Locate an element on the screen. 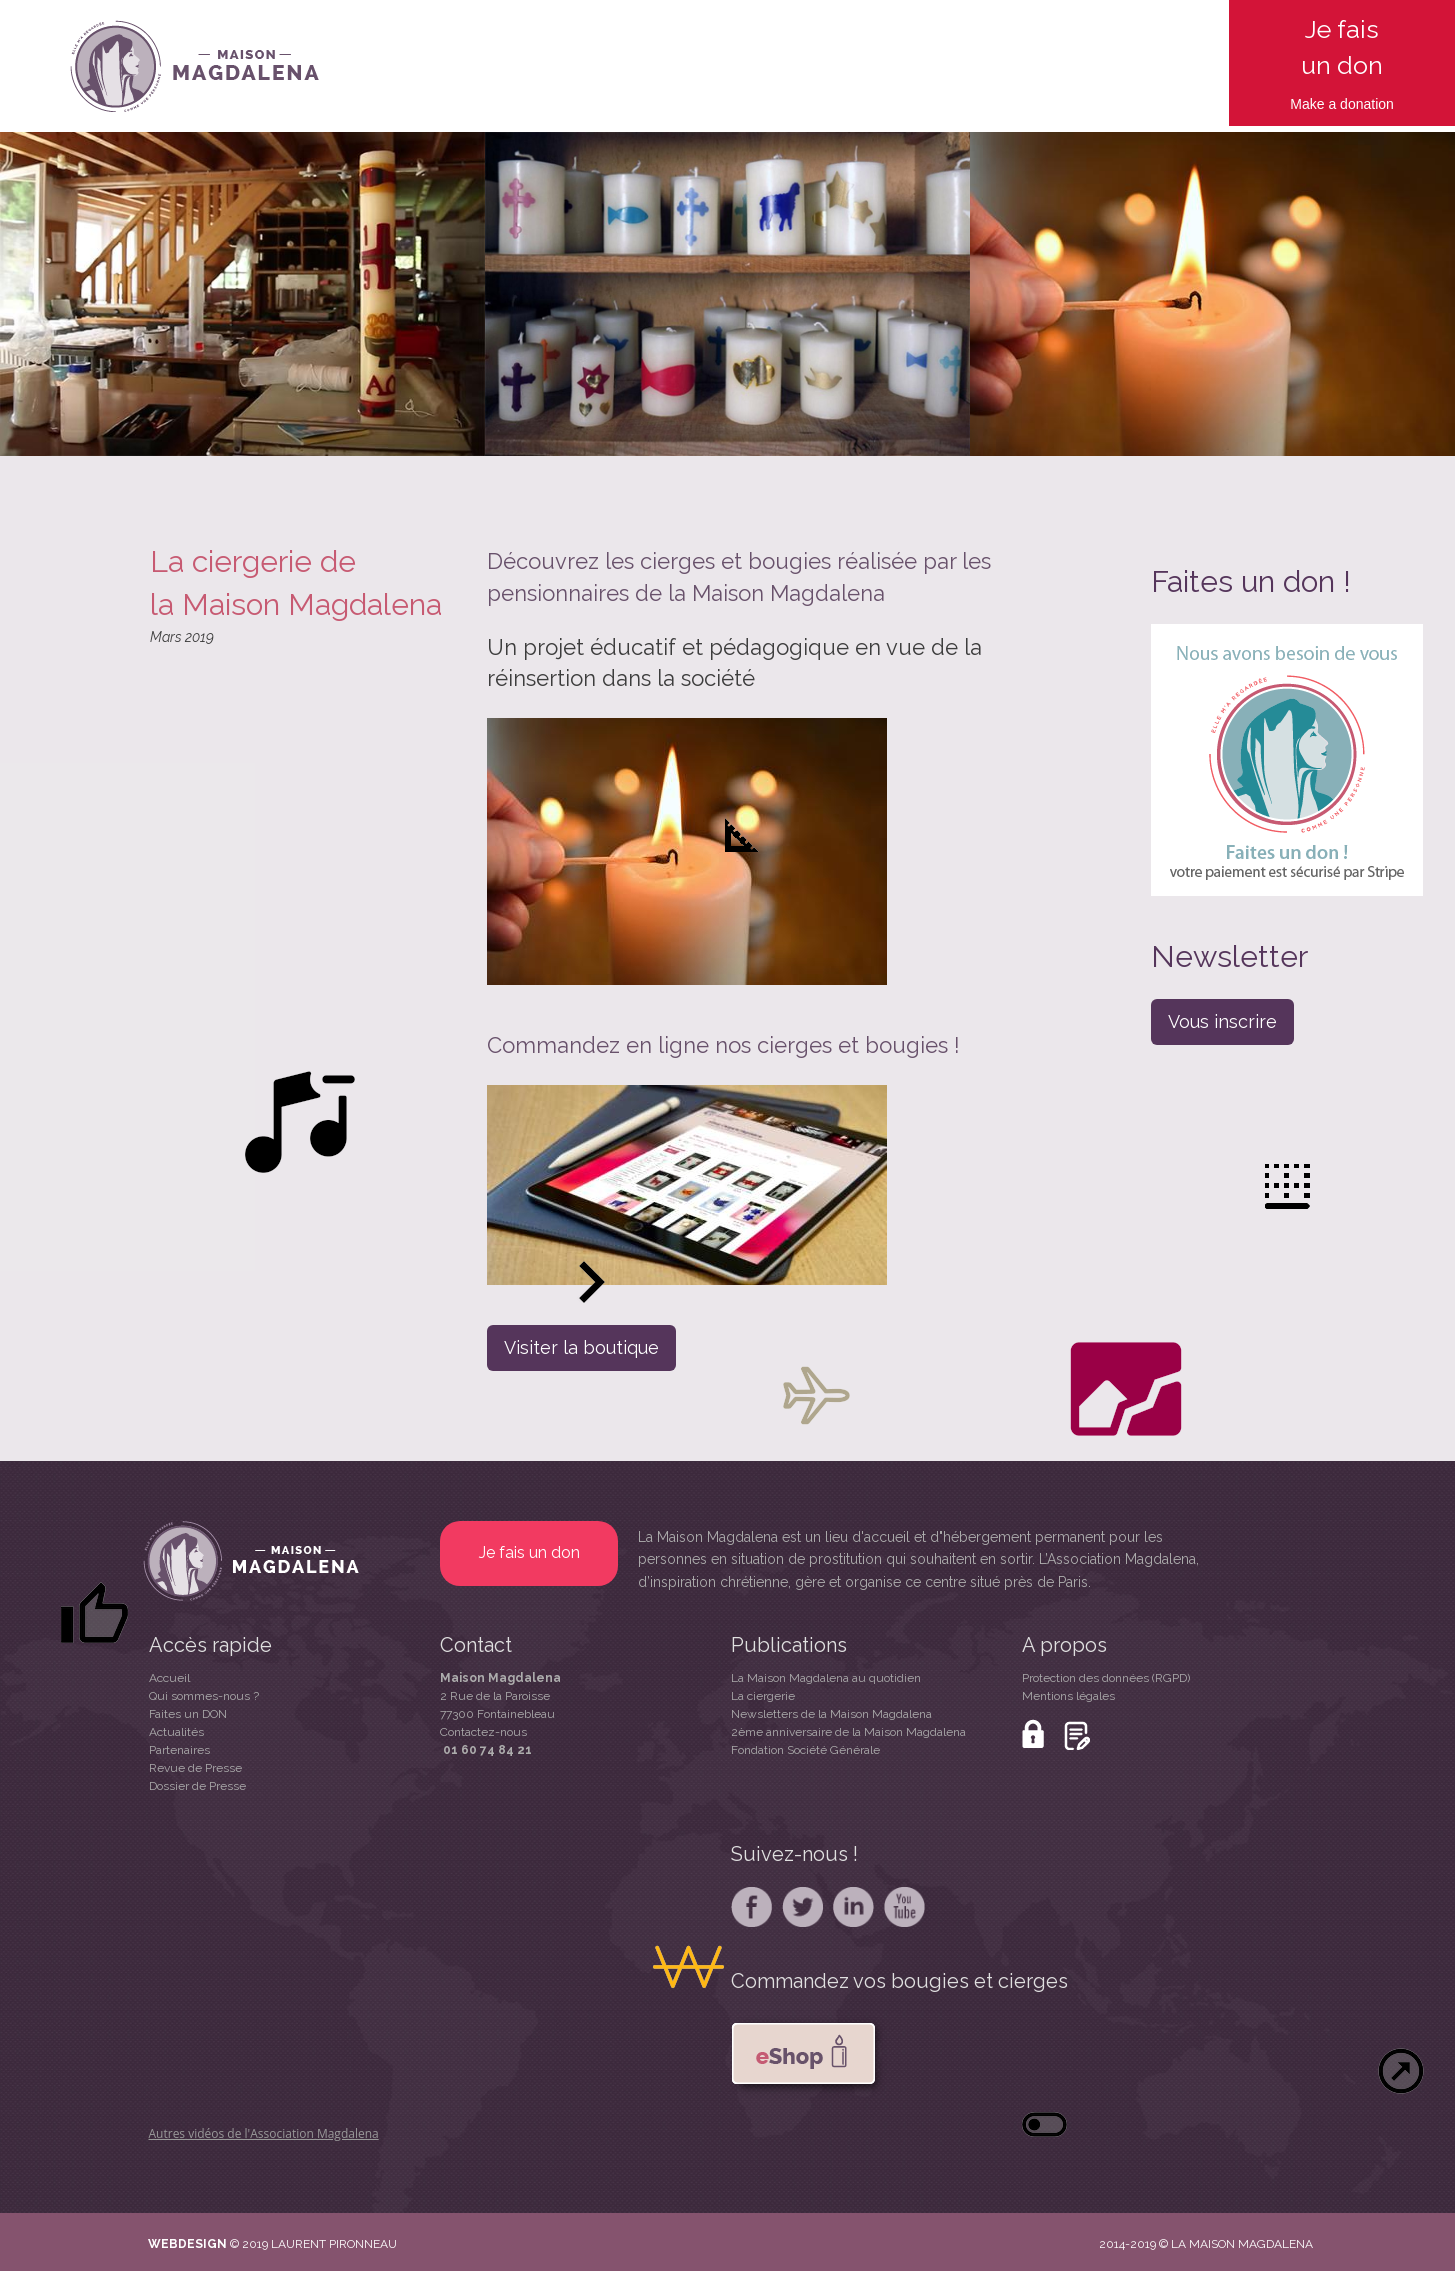 This screenshot has height=2271, width=1455. measure area or dimensions is located at coordinates (742, 835).